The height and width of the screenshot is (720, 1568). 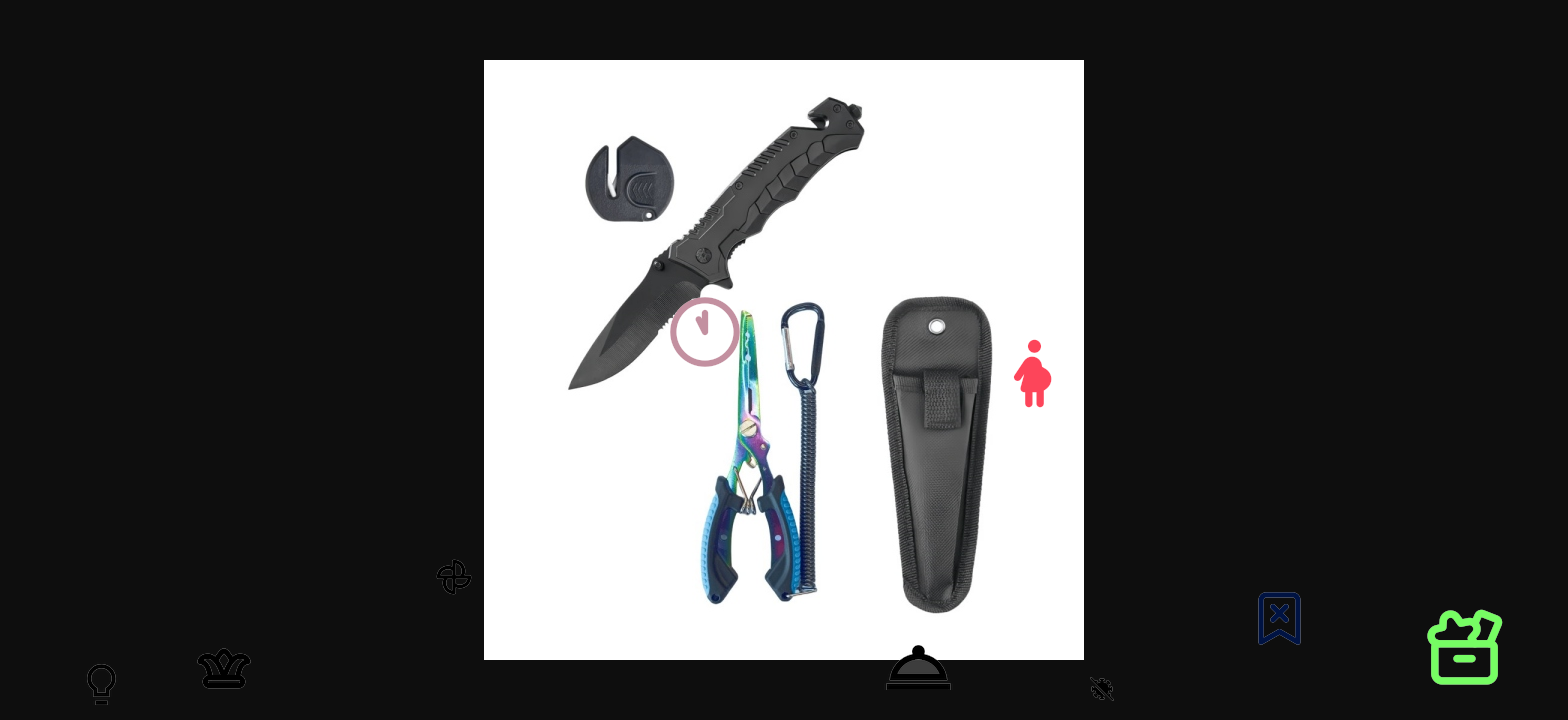 I want to click on indicates covid-free or virus-free status, so click(x=1102, y=689).